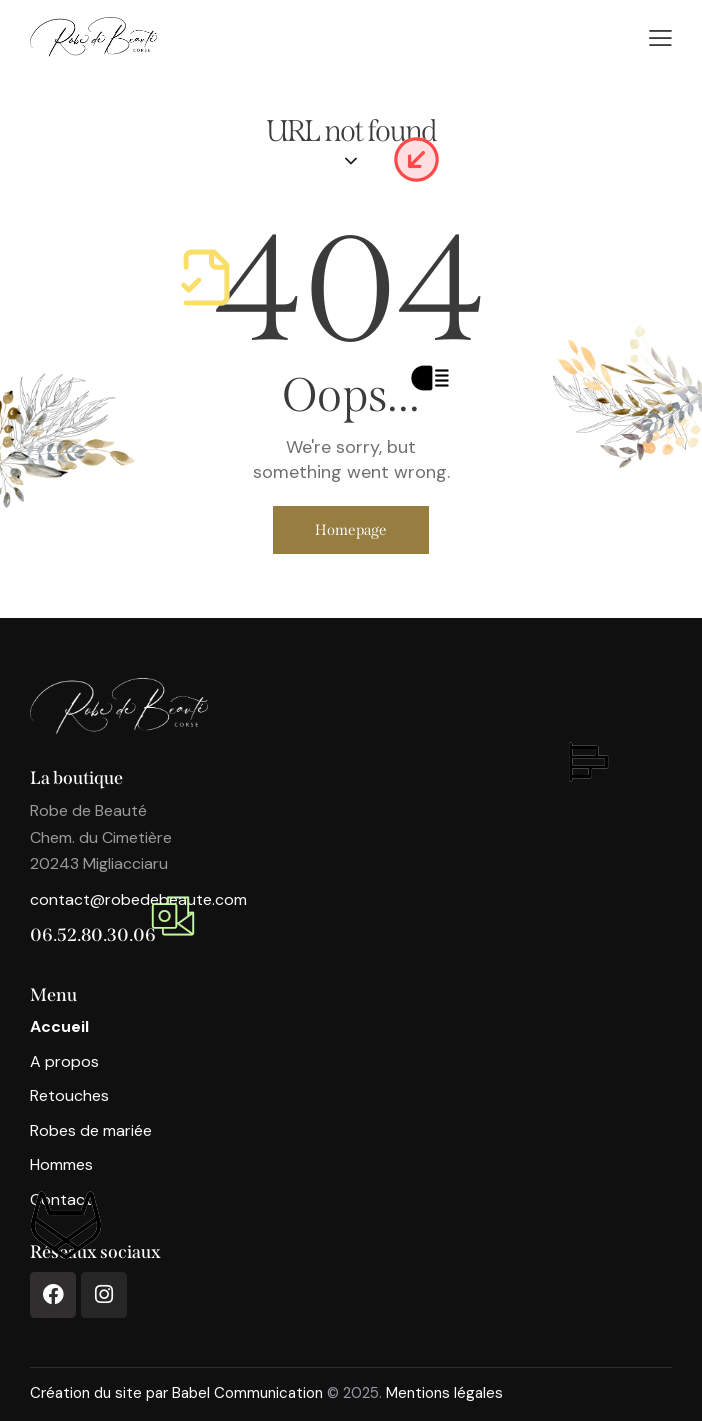 The image size is (702, 1421). Describe the element at coordinates (66, 1224) in the screenshot. I see `open GitLab repository` at that location.